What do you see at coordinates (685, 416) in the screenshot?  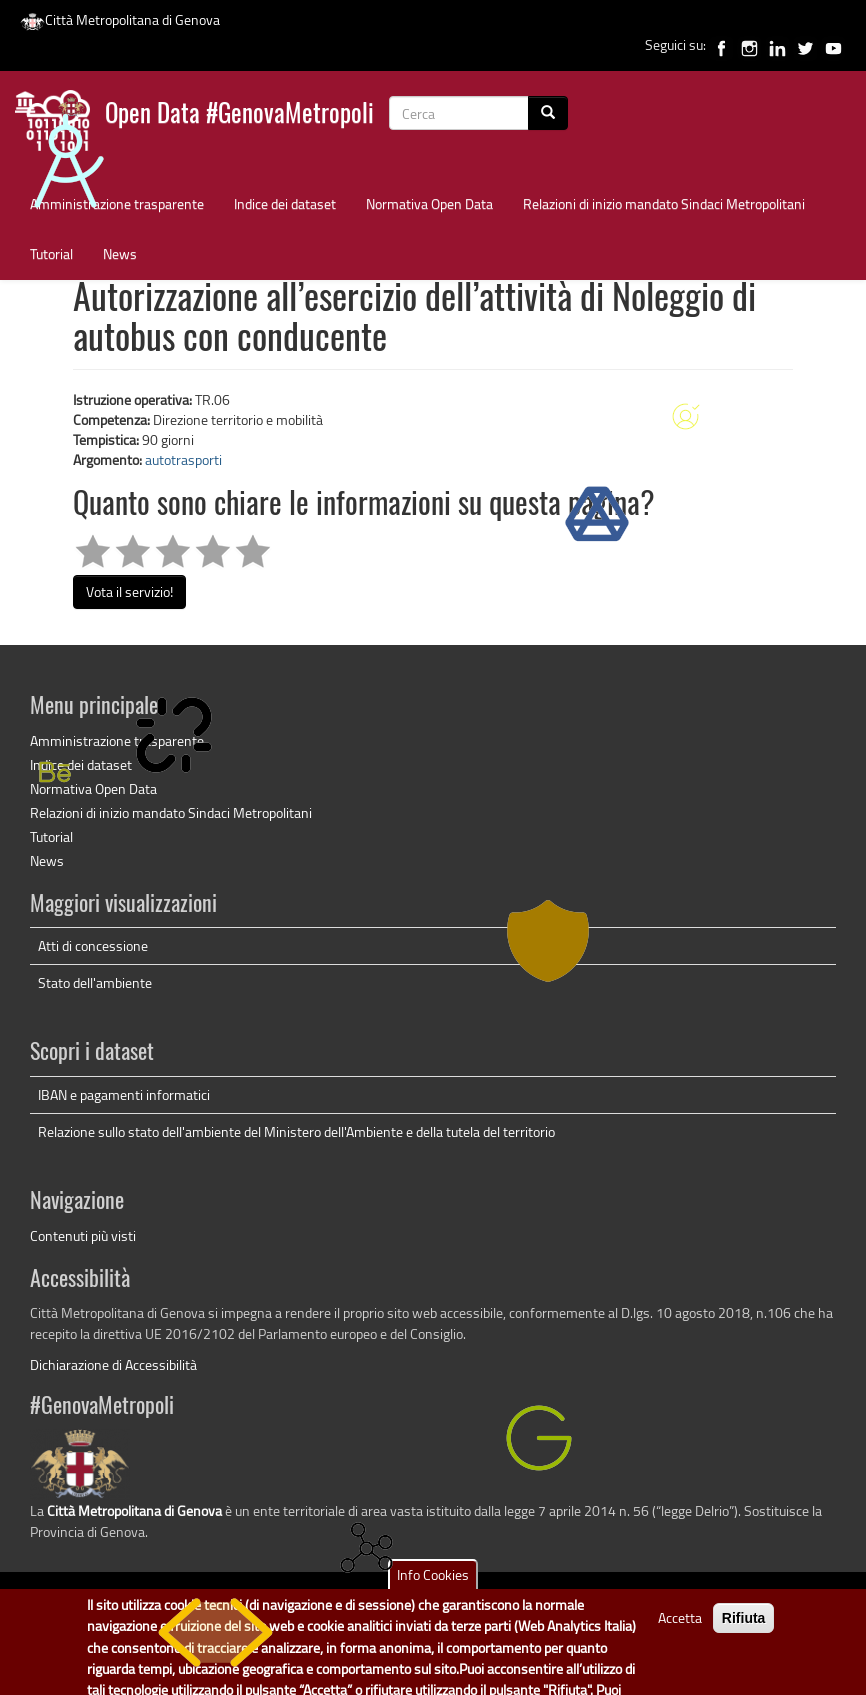 I see `verified user account` at bounding box center [685, 416].